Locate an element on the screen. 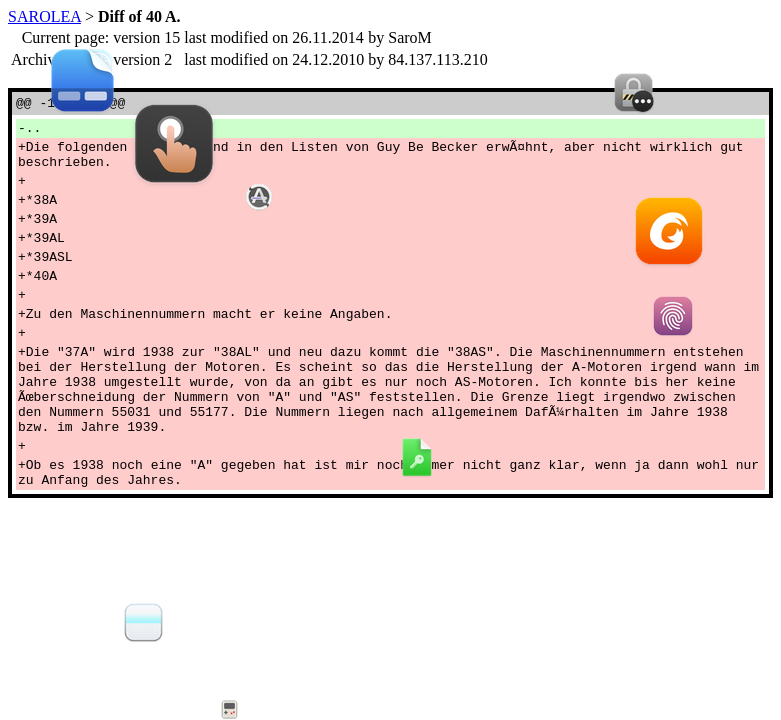 Image resolution: width=781 pixels, height=720 pixels. open xfce4 taskbar settings is located at coordinates (82, 80).